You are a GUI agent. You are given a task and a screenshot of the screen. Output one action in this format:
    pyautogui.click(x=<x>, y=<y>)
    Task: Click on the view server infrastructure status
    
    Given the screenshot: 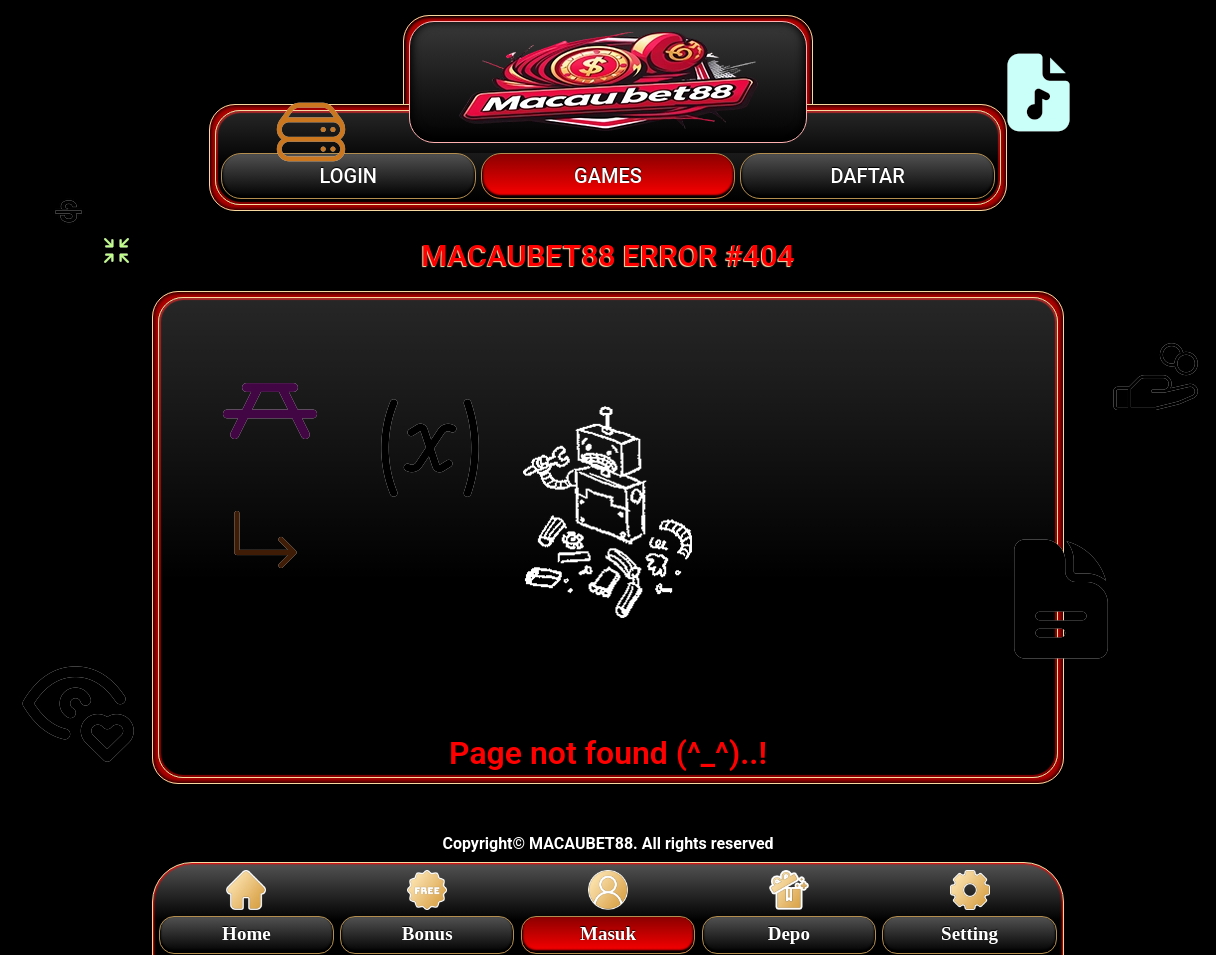 What is the action you would take?
    pyautogui.click(x=311, y=132)
    